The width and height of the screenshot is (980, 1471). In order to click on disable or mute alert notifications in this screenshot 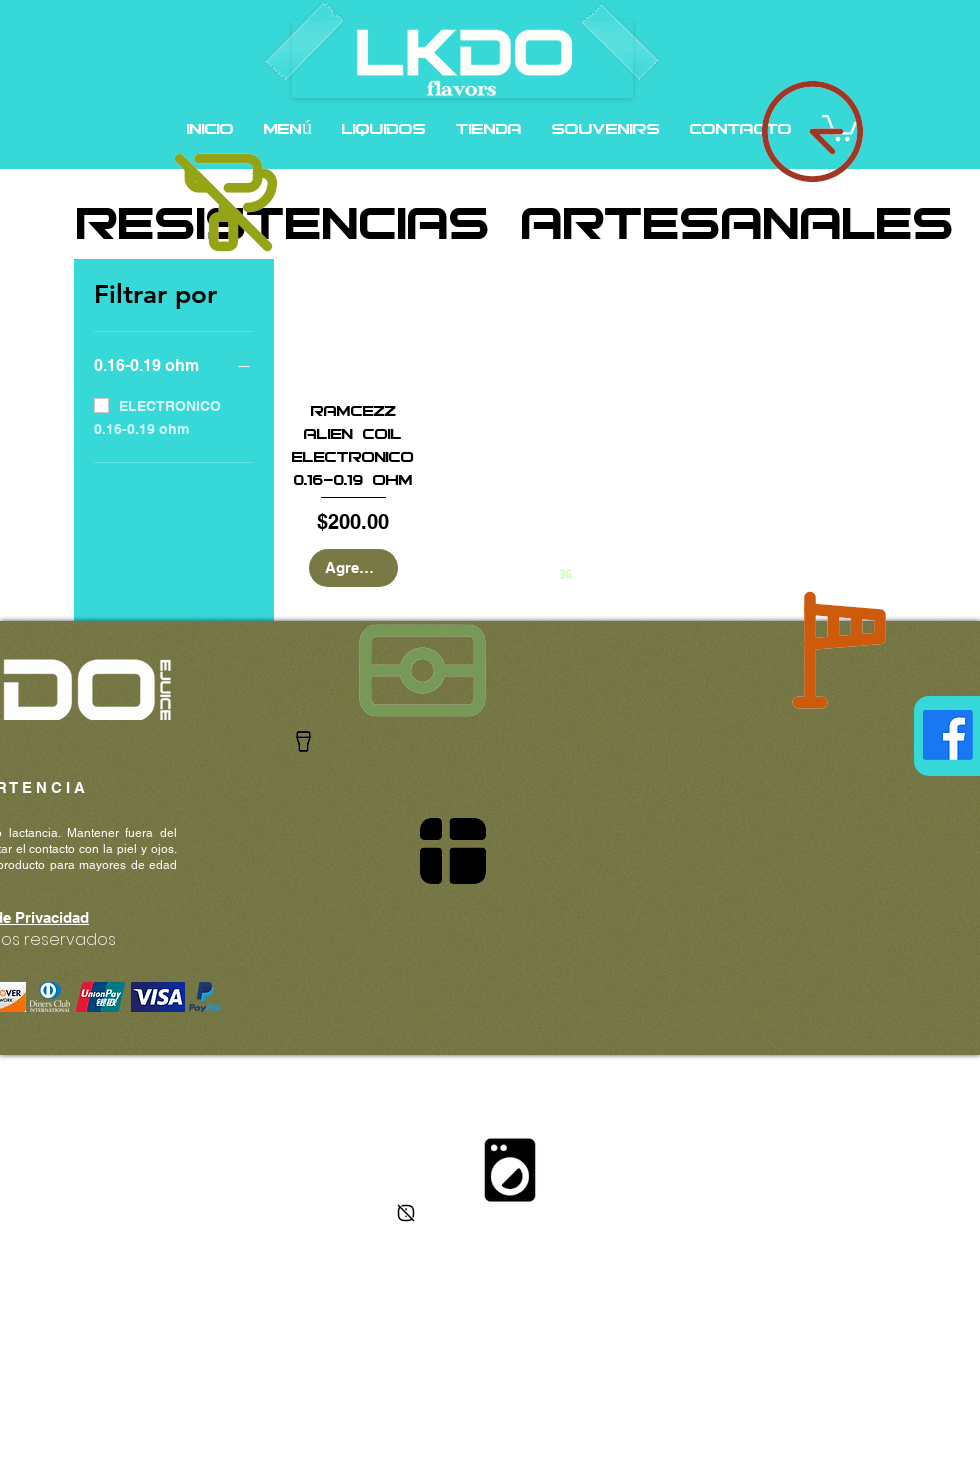, I will do `click(406, 1213)`.